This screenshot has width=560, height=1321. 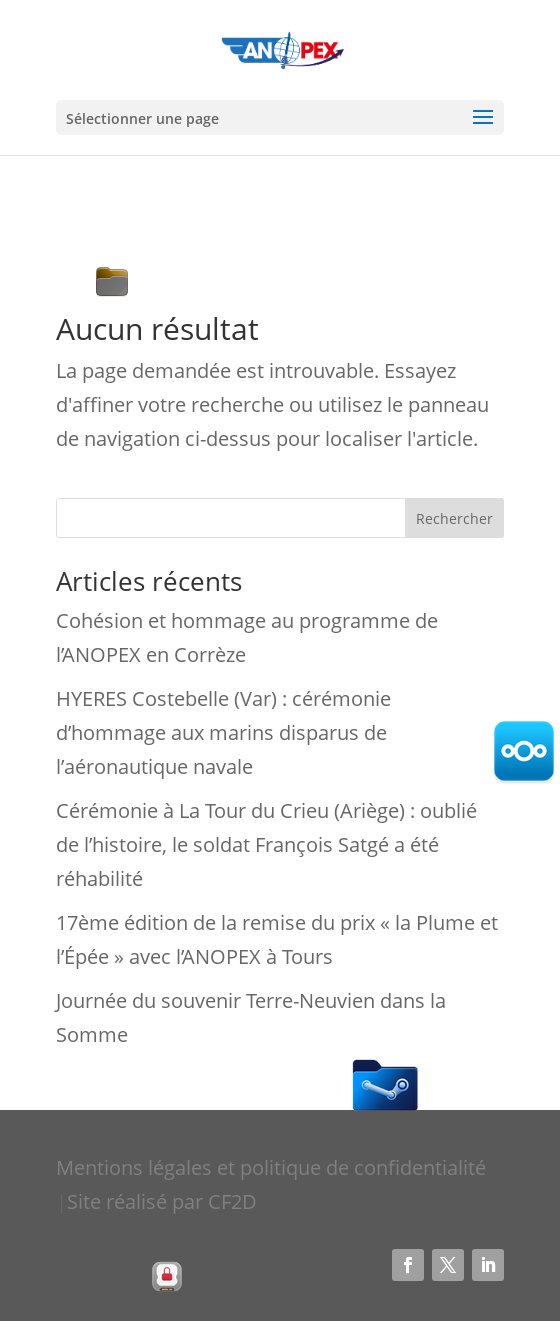 I want to click on open your Steam games folder, so click(x=385, y=1087).